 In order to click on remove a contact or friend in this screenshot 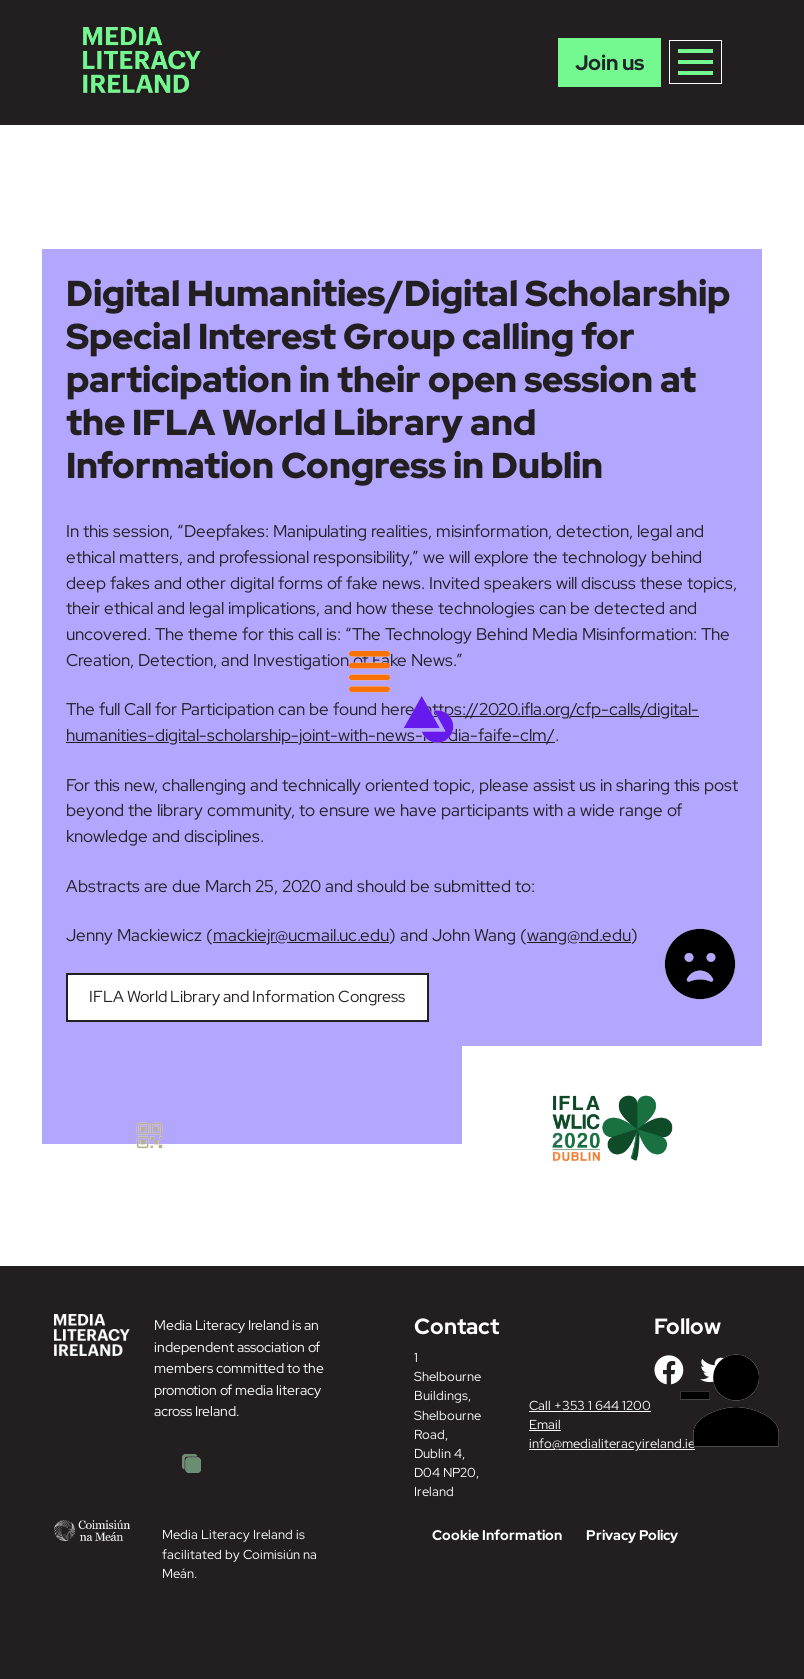, I will do `click(729, 1400)`.